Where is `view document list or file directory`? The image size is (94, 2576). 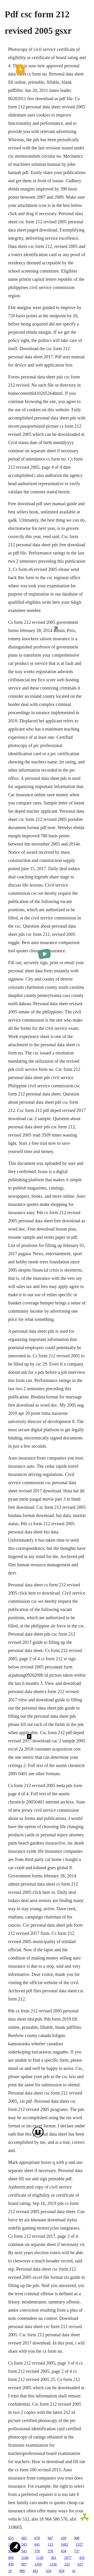 view document list or file directory is located at coordinates (29, 1736).